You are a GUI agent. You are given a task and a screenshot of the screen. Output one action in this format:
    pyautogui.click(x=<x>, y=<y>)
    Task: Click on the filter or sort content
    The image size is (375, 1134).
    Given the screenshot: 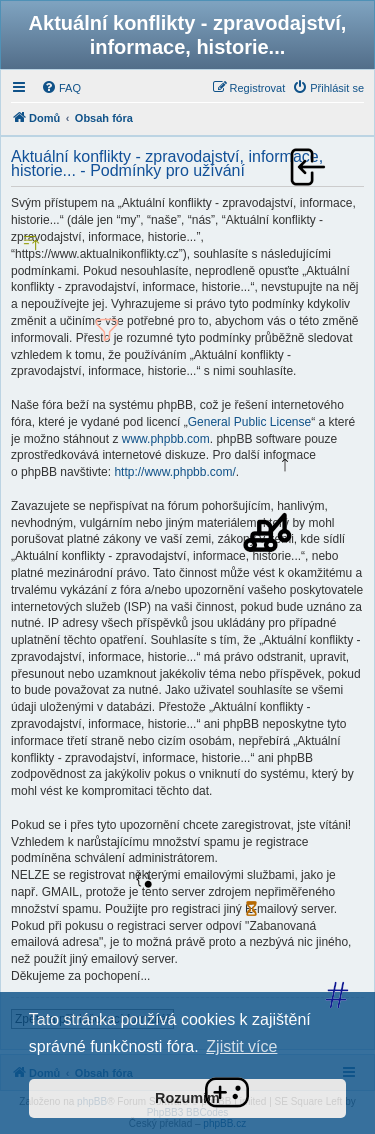 What is the action you would take?
    pyautogui.click(x=107, y=330)
    